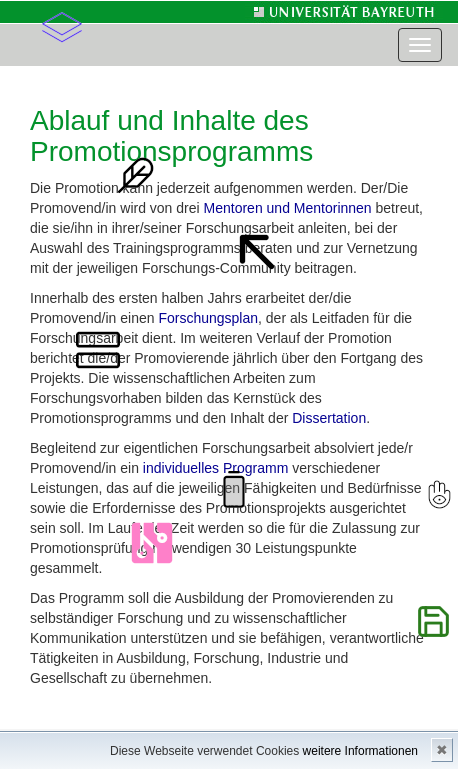 The height and width of the screenshot is (769, 458). What do you see at coordinates (439, 494) in the screenshot?
I see `access palm reading or hand analysis feature` at bounding box center [439, 494].